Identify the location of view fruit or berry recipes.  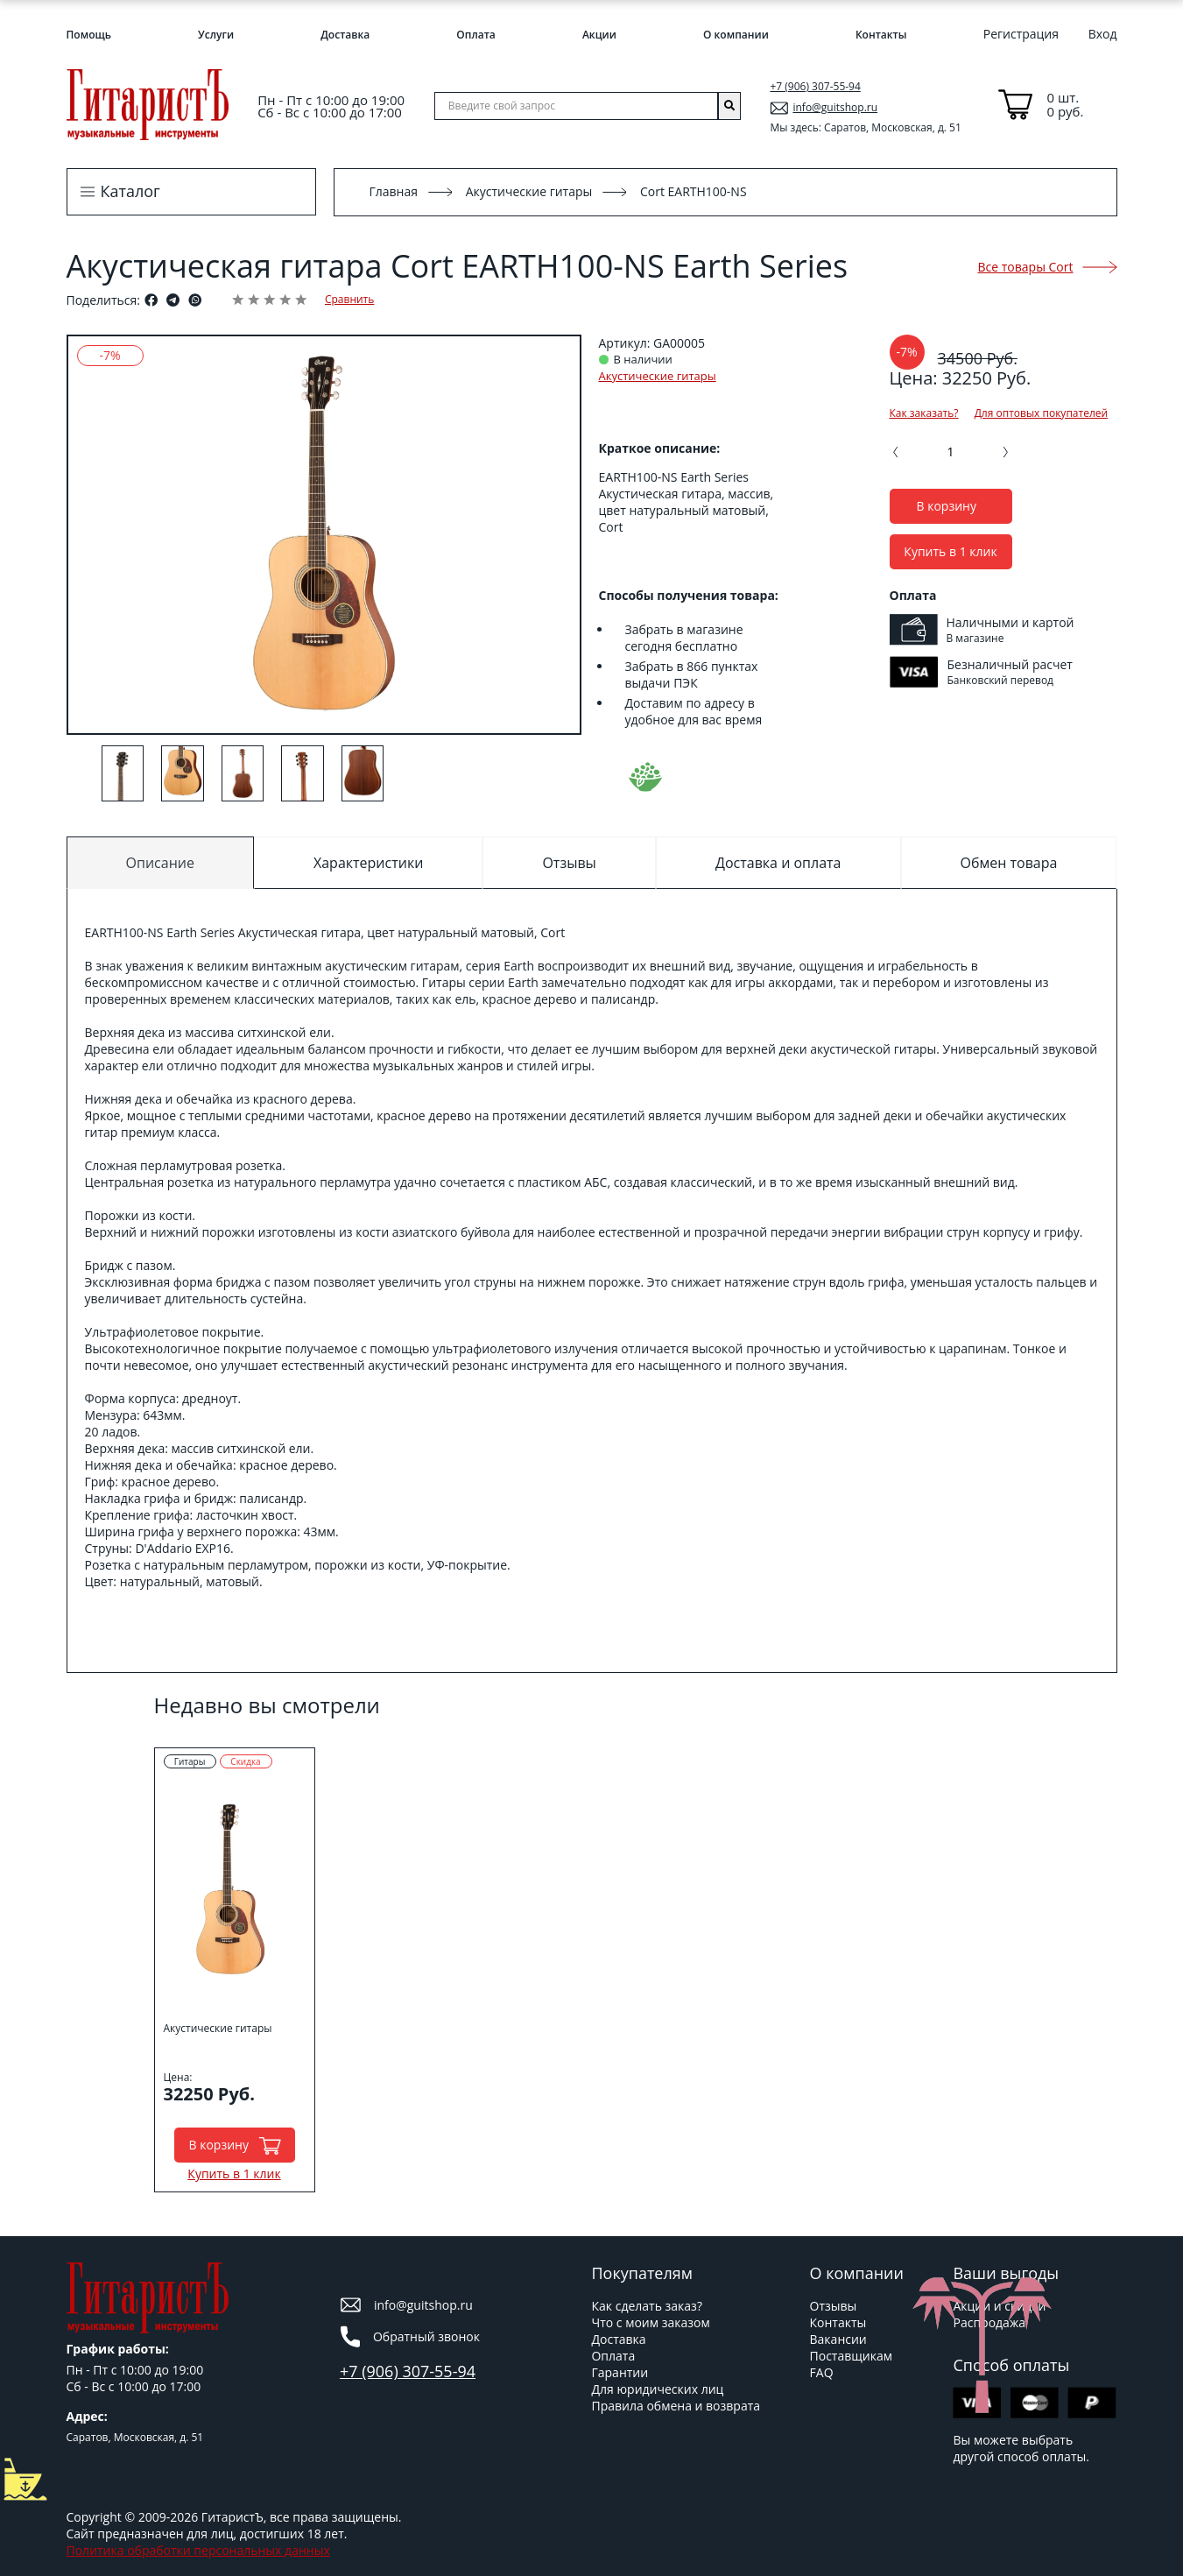
(645, 777).